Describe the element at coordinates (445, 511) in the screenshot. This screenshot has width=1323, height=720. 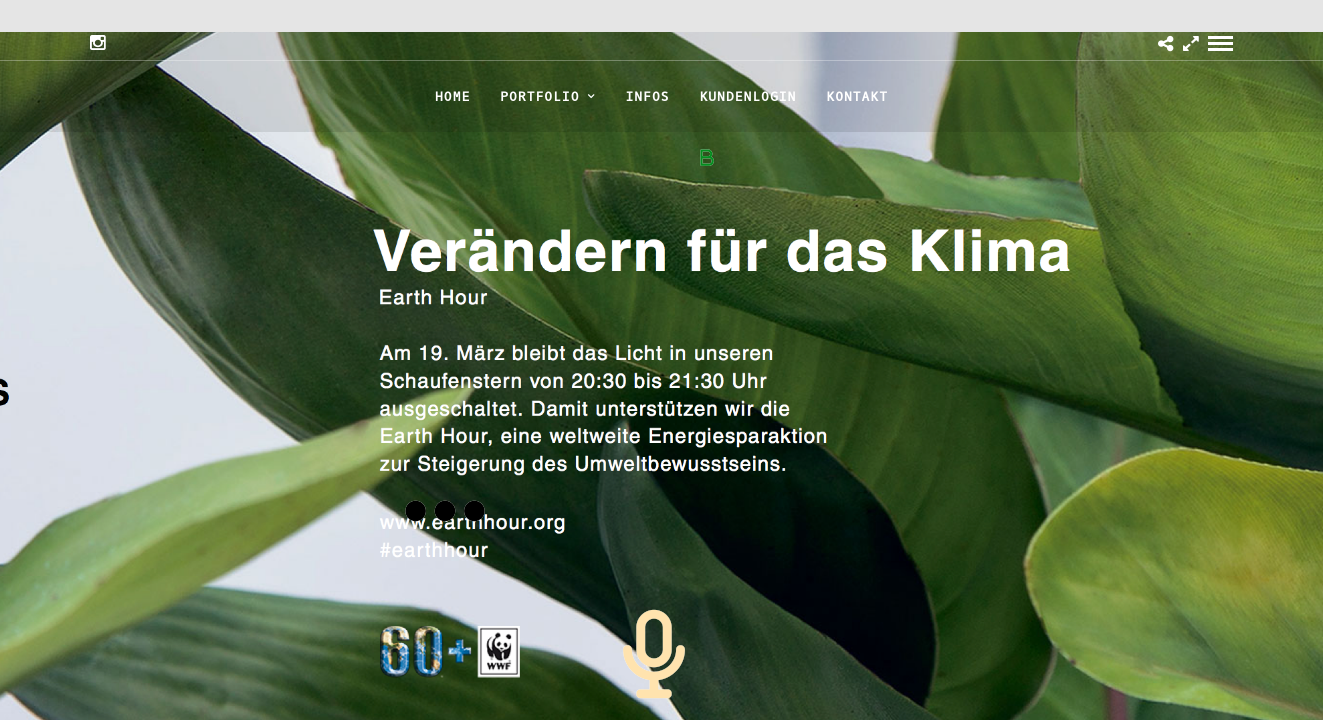
I see `open more options menu` at that location.